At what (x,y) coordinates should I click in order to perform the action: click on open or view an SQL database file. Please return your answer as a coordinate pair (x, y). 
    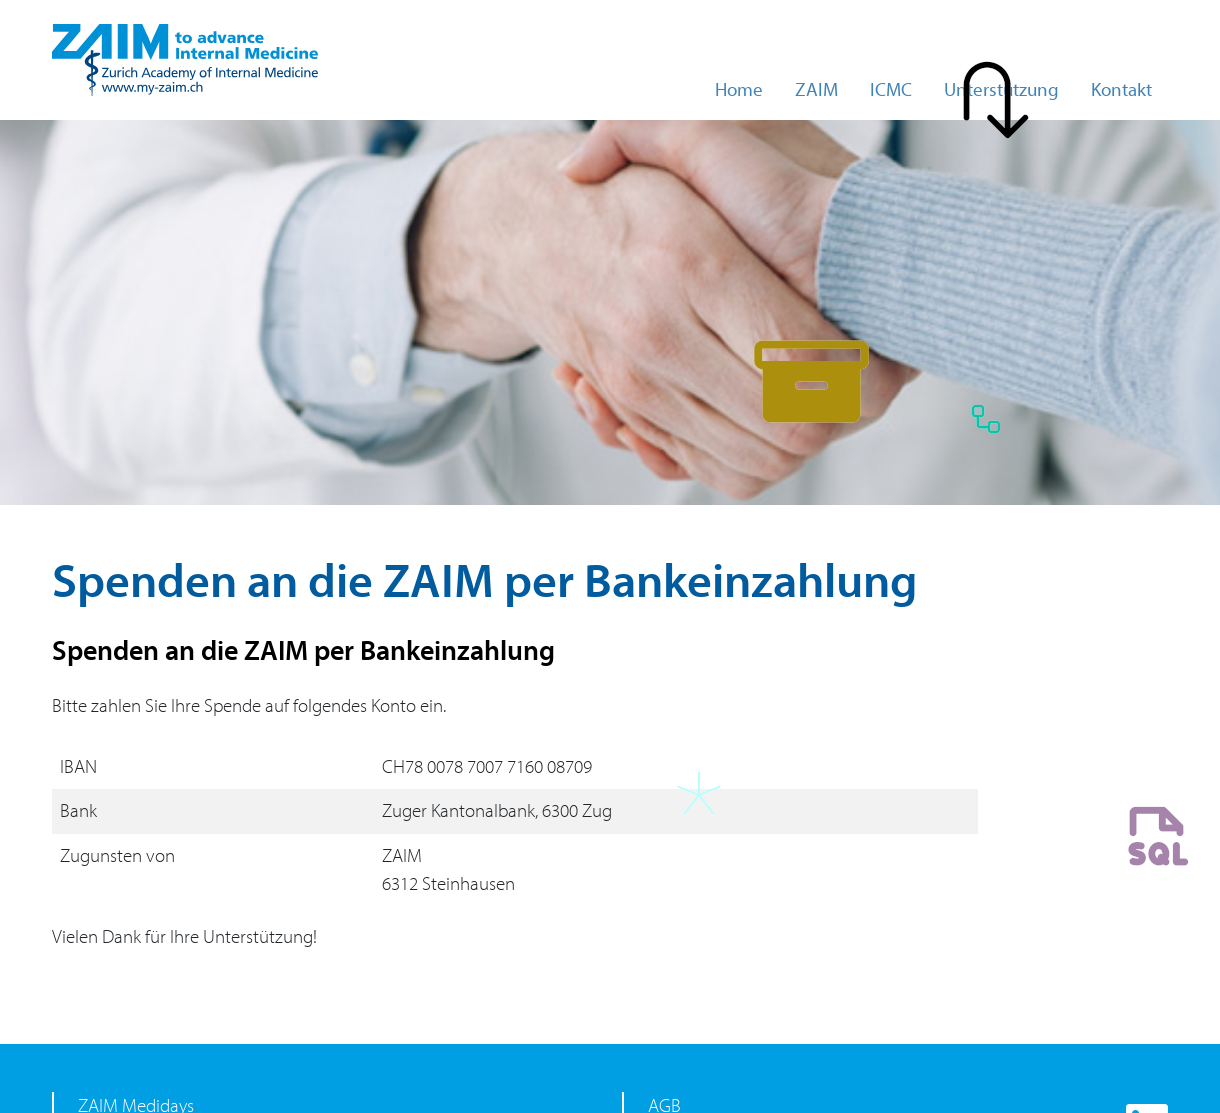
    Looking at the image, I should click on (1156, 838).